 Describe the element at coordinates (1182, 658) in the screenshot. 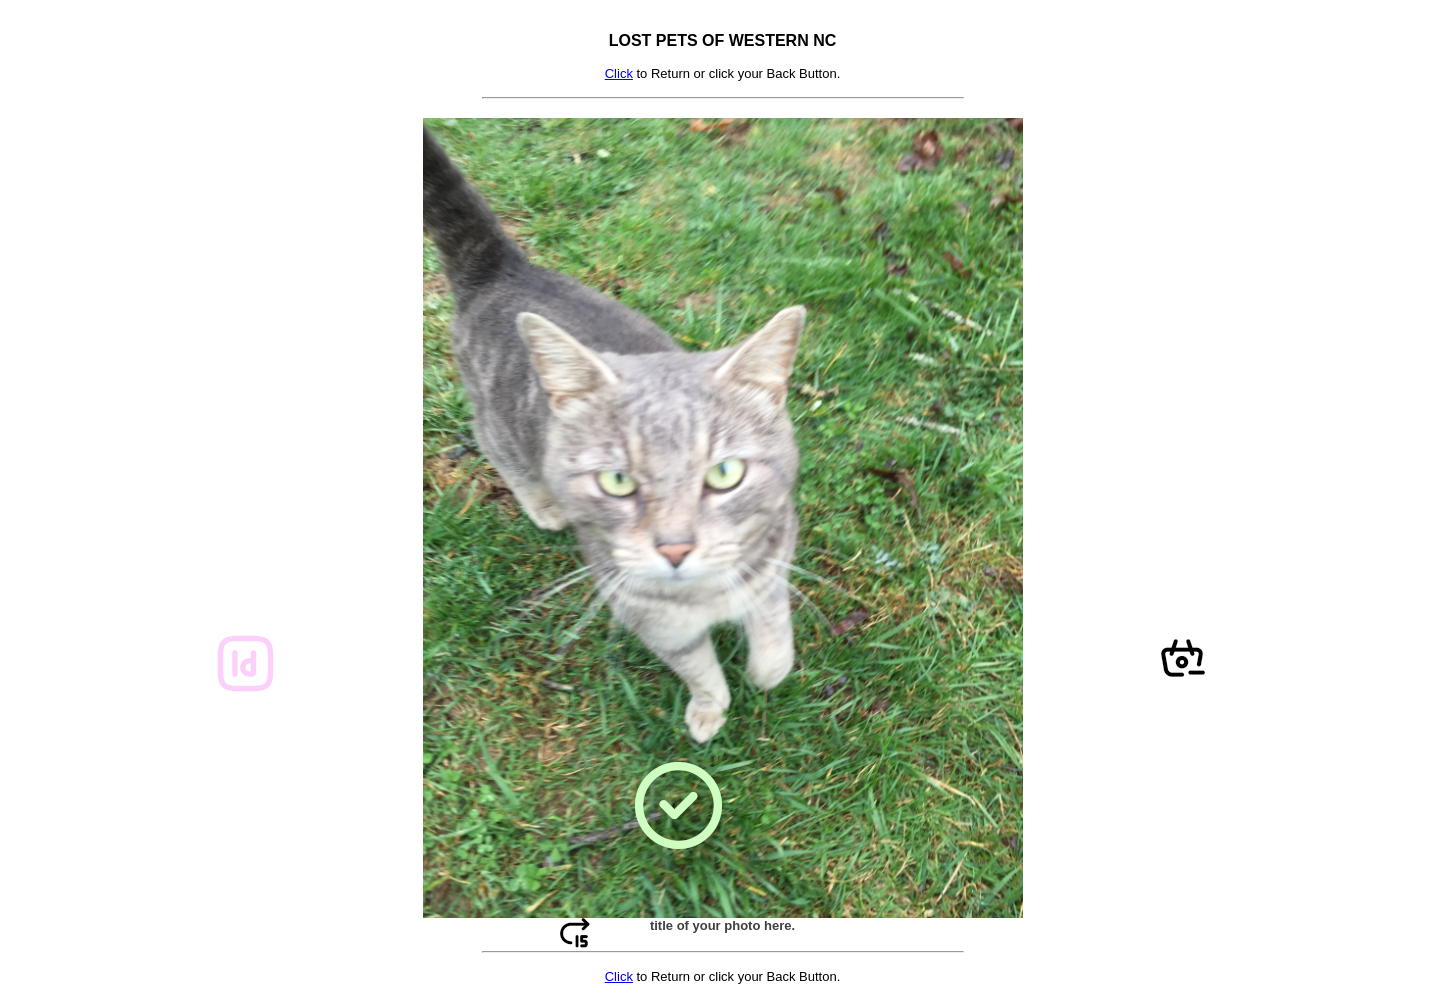

I see `remove item from basket` at that location.